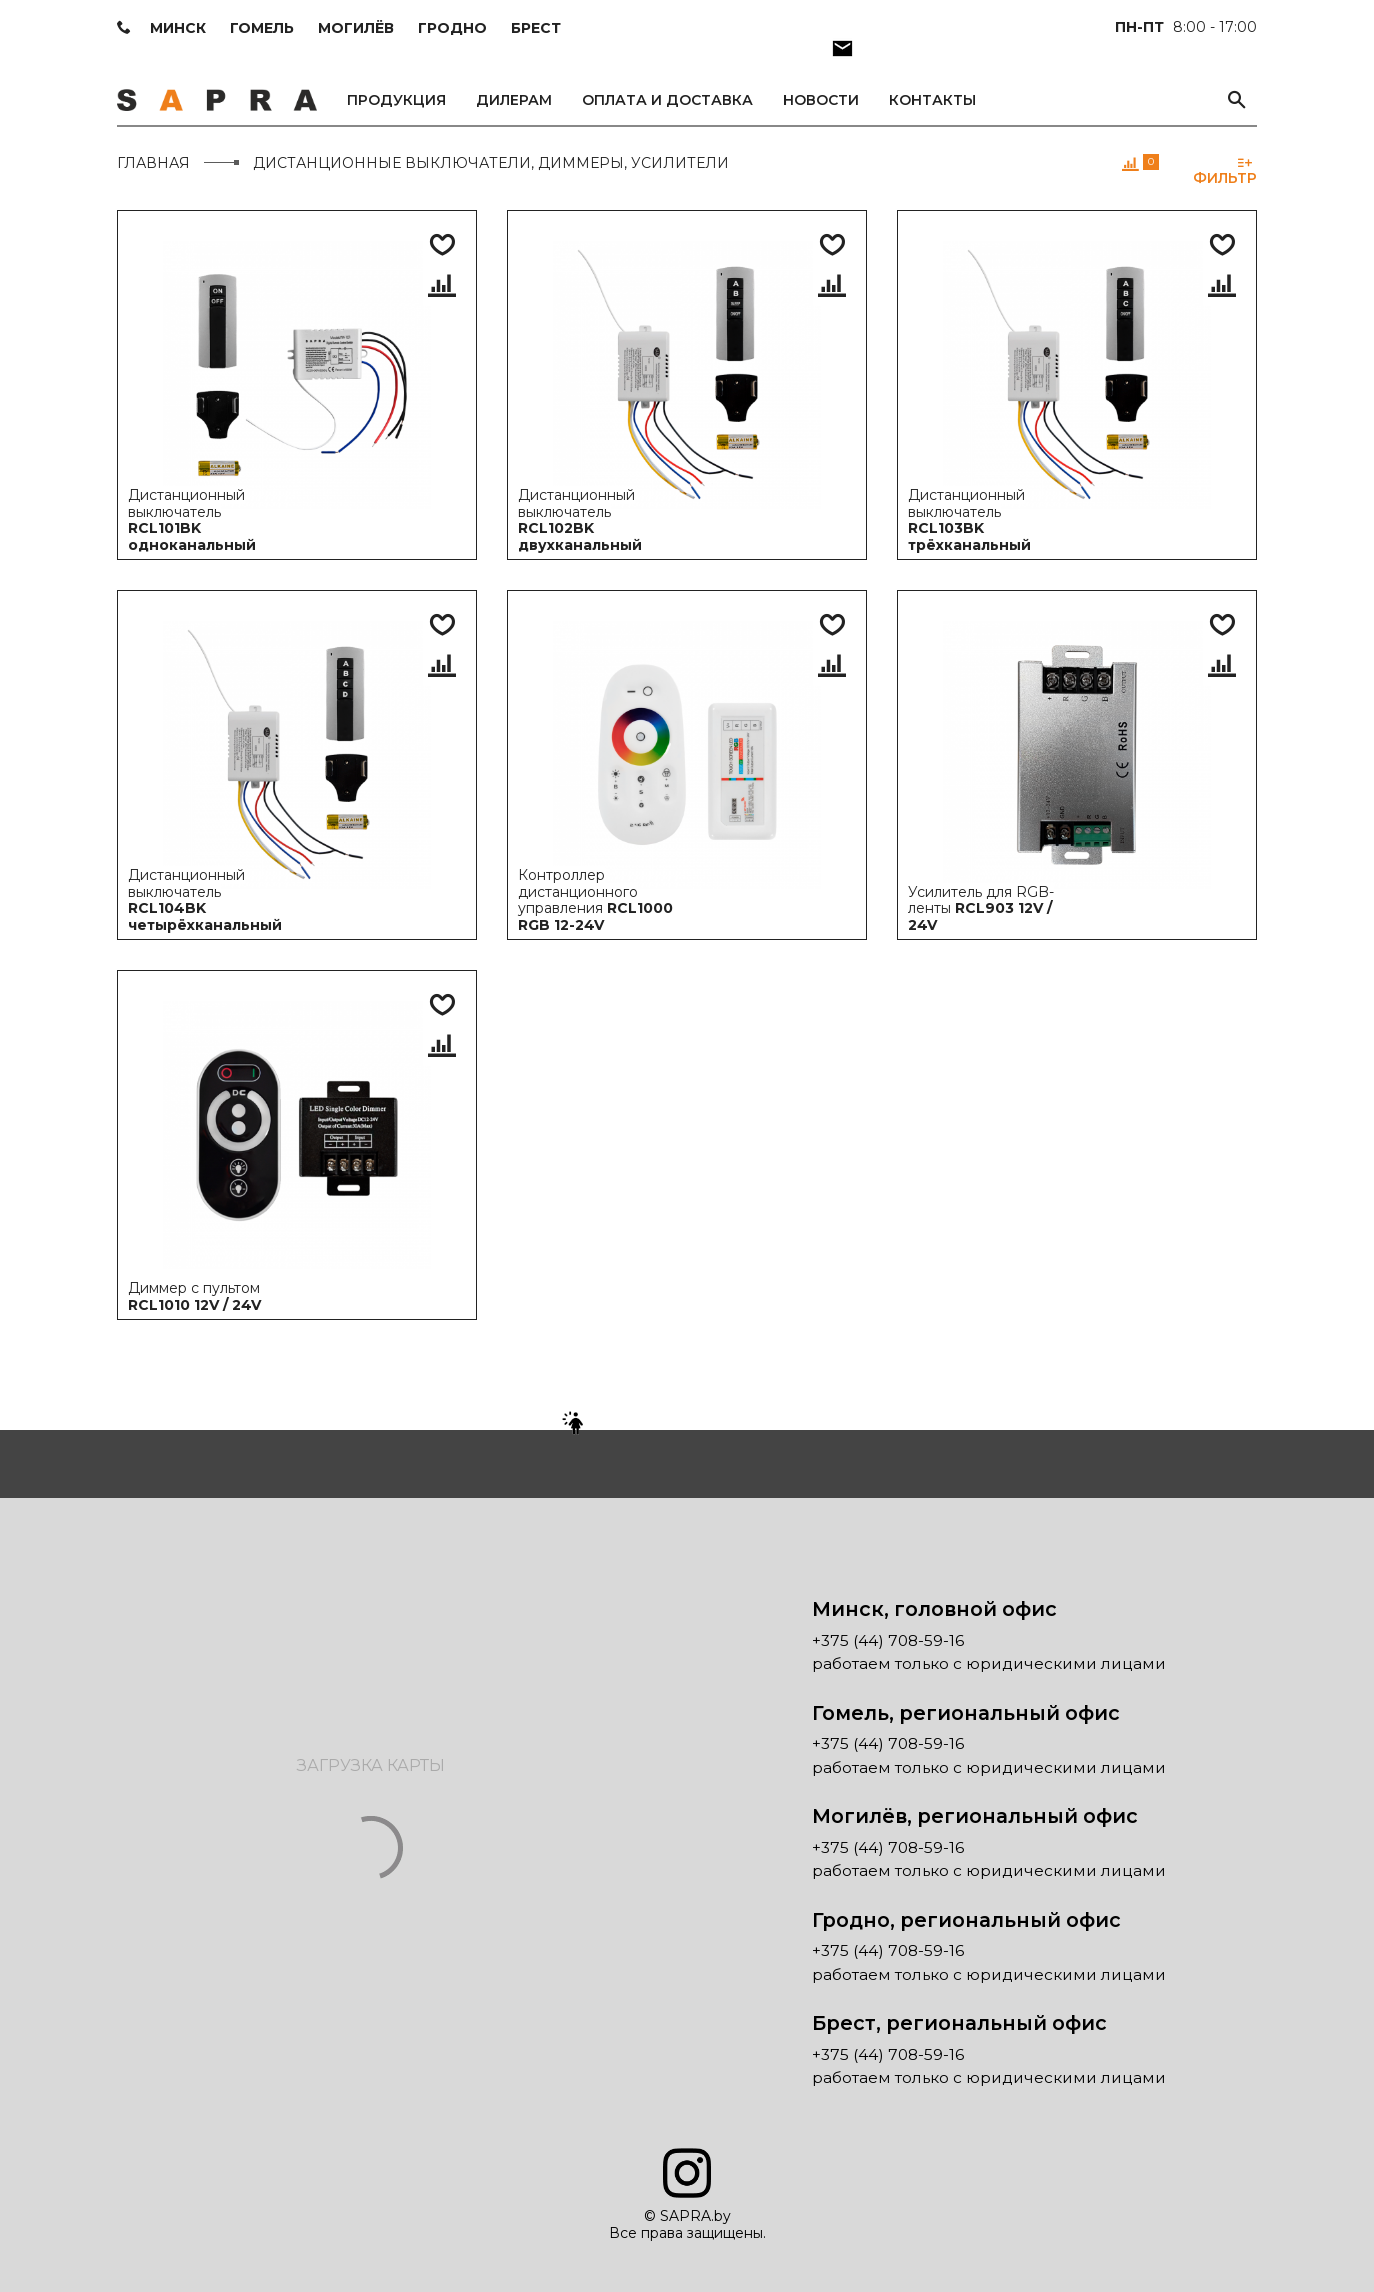  What do you see at coordinates (574, 1423) in the screenshot?
I see `report an incident or emergency involving a person` at bounding box center [574, 1423].